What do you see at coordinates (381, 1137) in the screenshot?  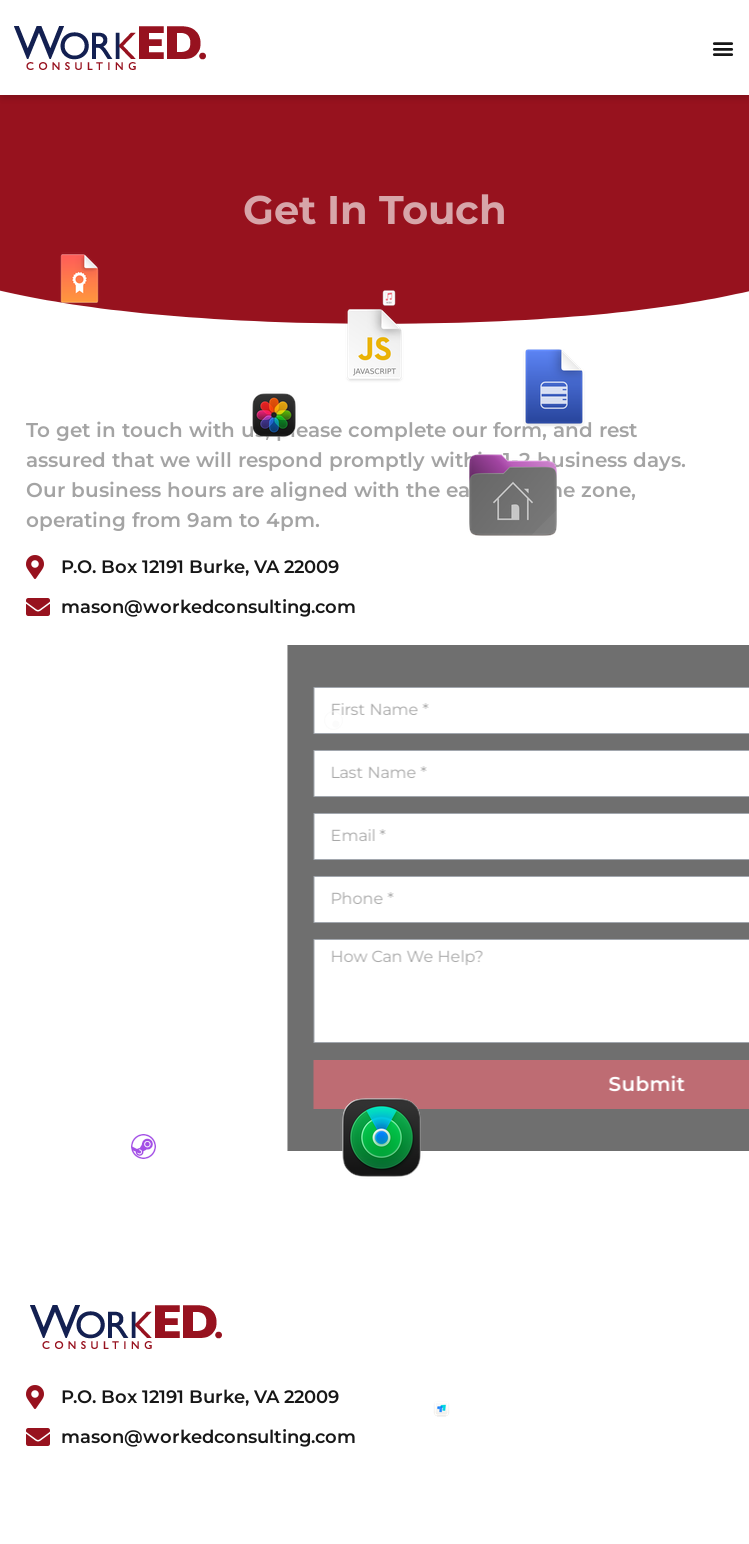 I see `open find my app to locate devices` at bounding box center [381, 1137].